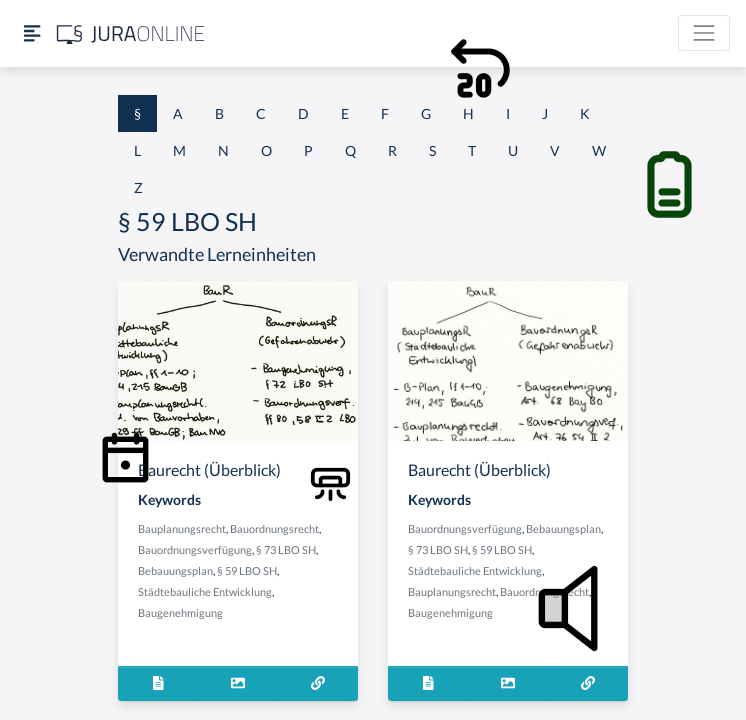 This screenshot has height=720, width=746. What do you see at coordinates (479, 70) in the screenshot?
I see `skip backward 20 seconds` at bounding box center [479, 70].